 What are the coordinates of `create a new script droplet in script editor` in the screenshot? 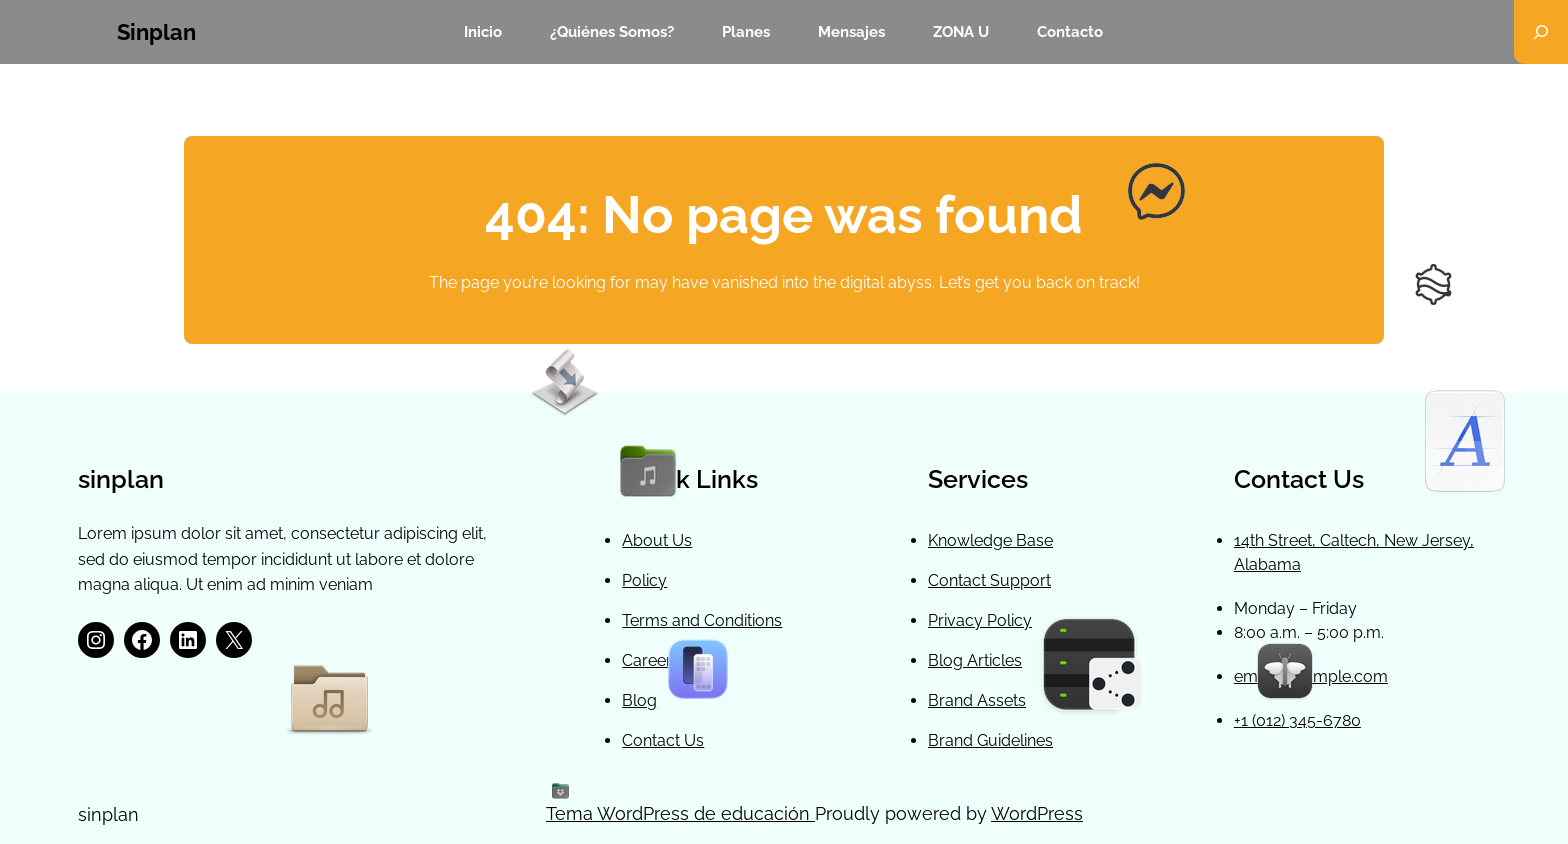 It's located at (564, 381).